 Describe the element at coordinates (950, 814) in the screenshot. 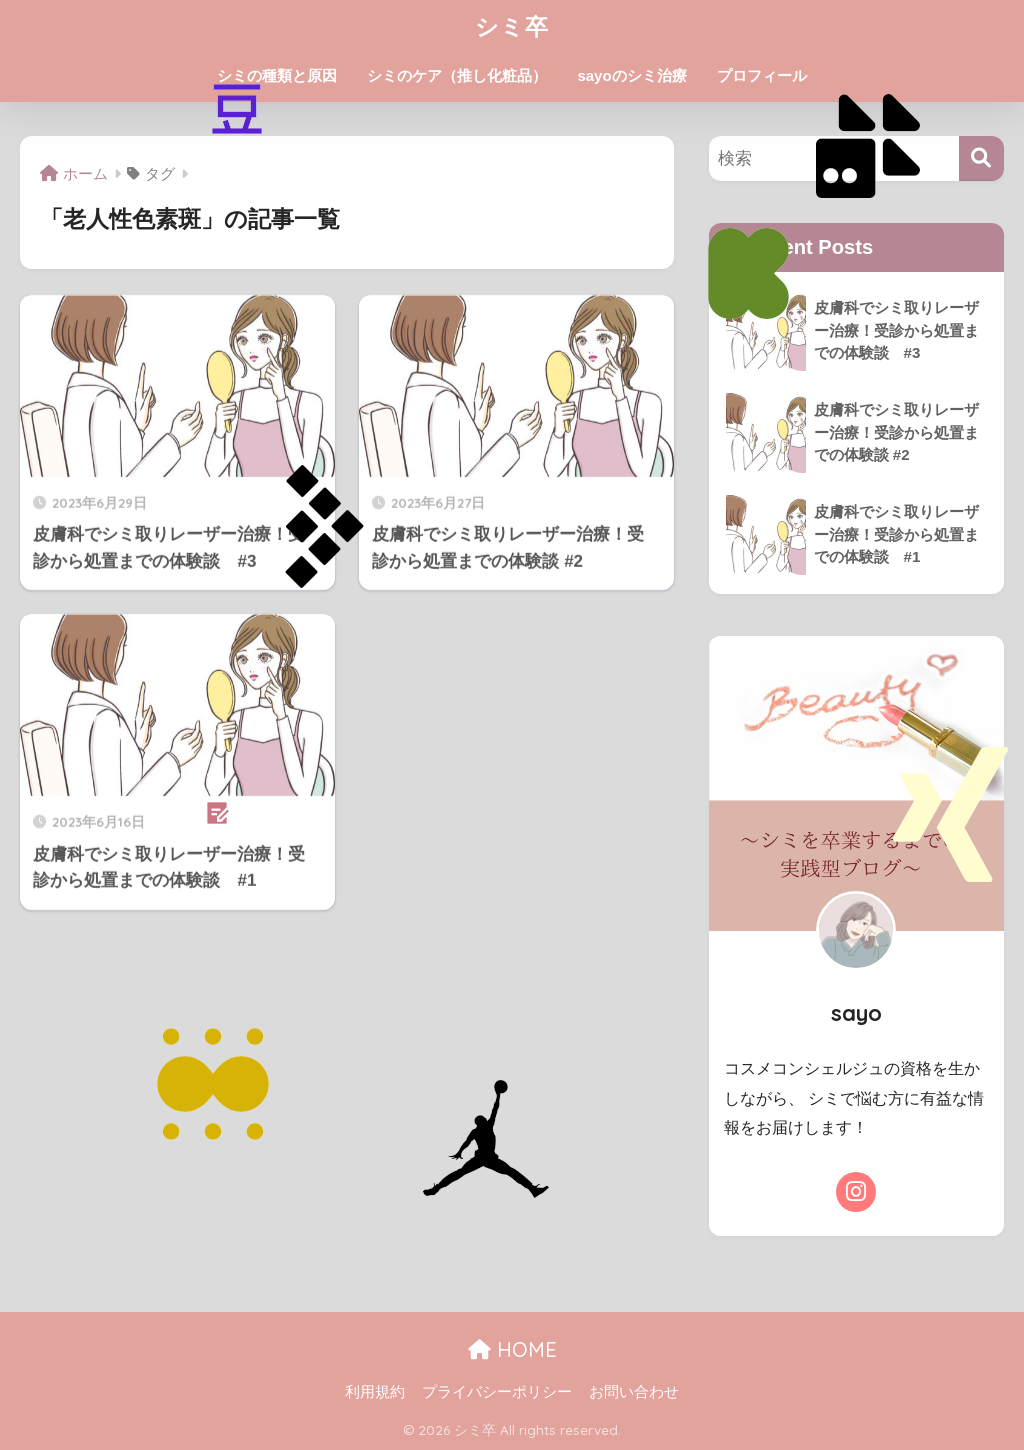

I see `link to Xing professional network profile` at that location.